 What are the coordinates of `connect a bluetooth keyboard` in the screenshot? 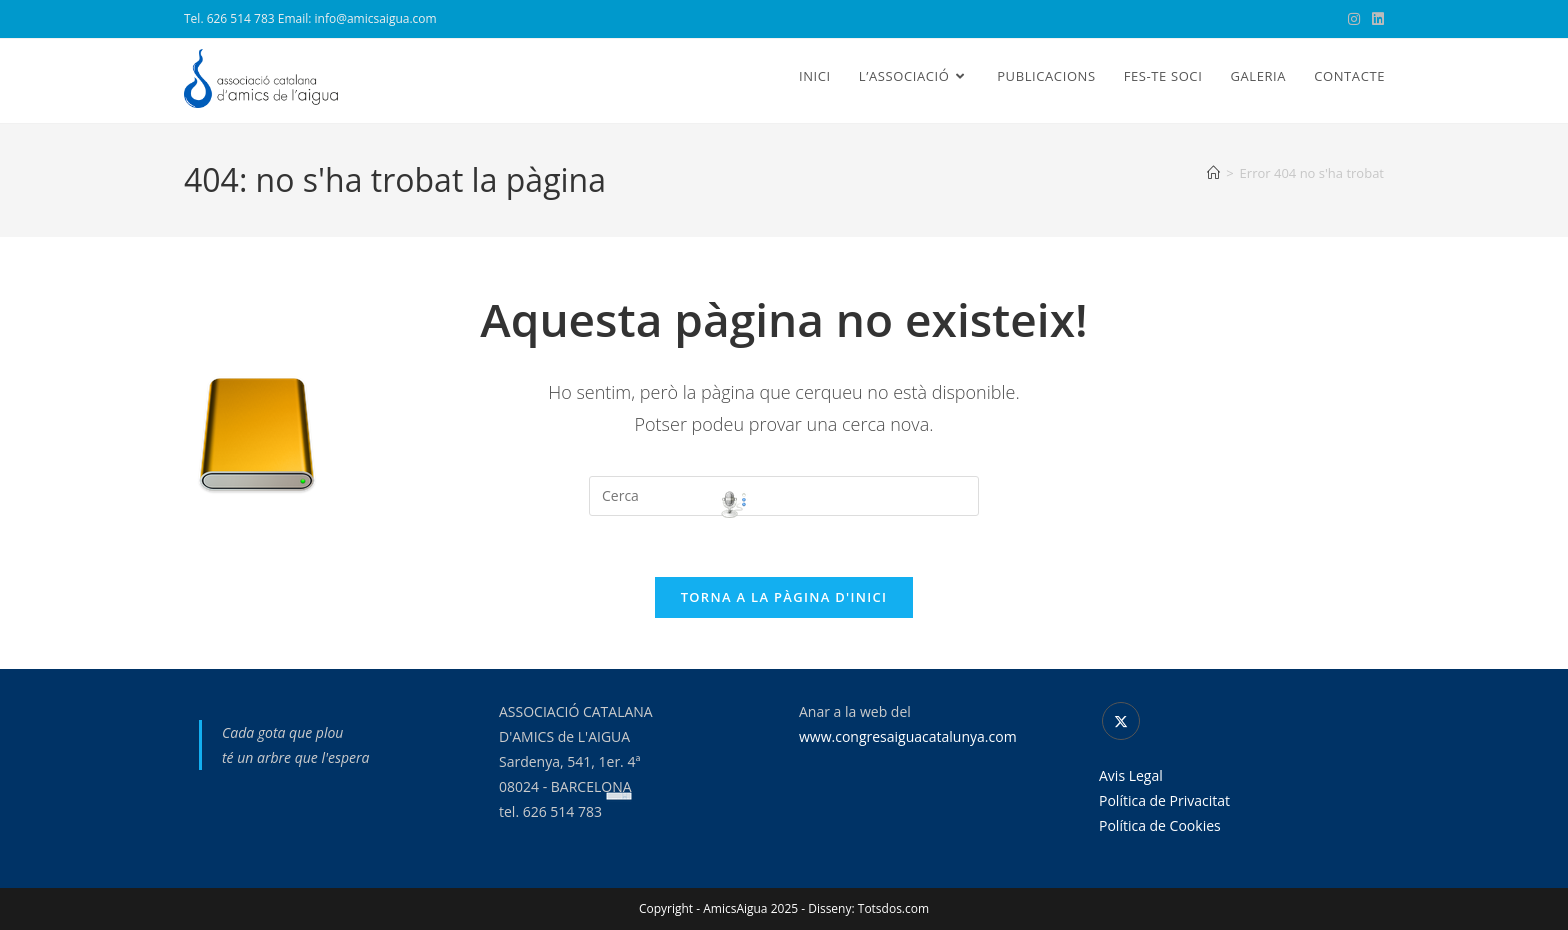 It's located at (619, 796).